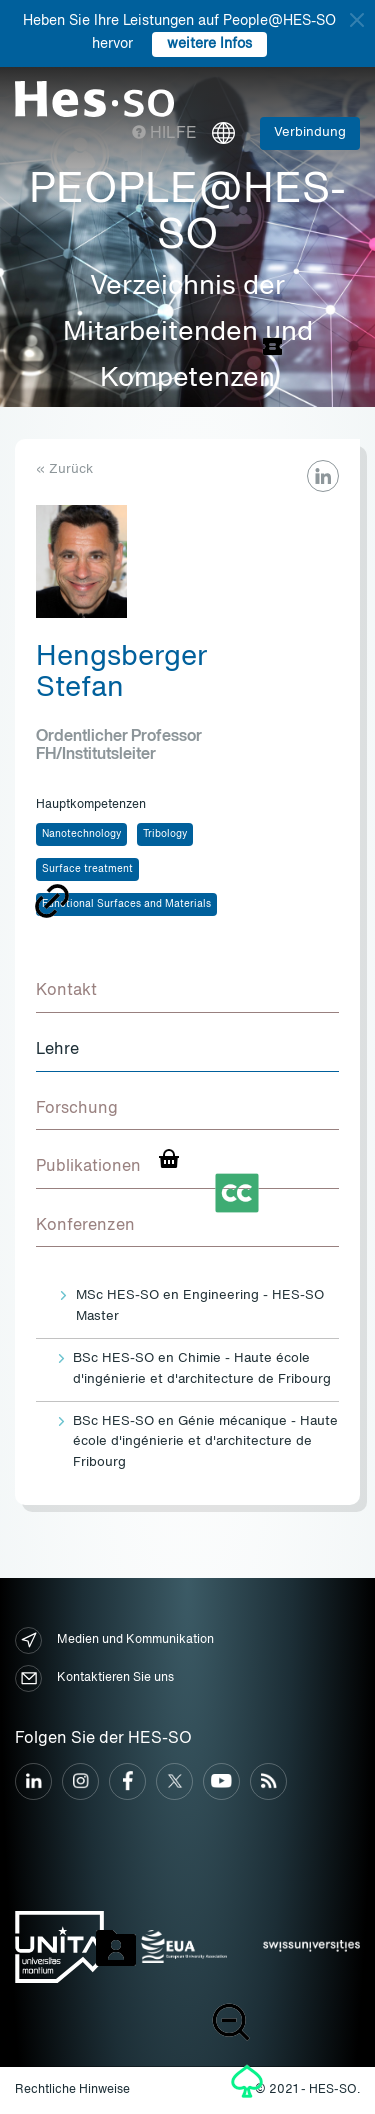 This screenshot has height=2114, width=375. I want to click on access your personal files folder, so click(116, 1948).